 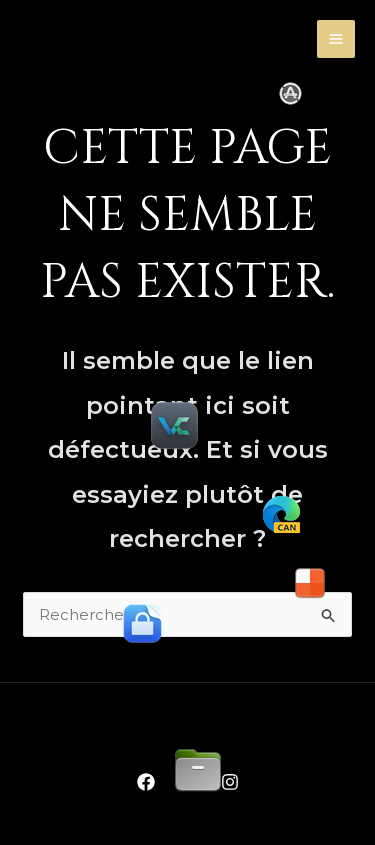 I want to click on switch to the top-left workspace, so click(x=310, y=583).